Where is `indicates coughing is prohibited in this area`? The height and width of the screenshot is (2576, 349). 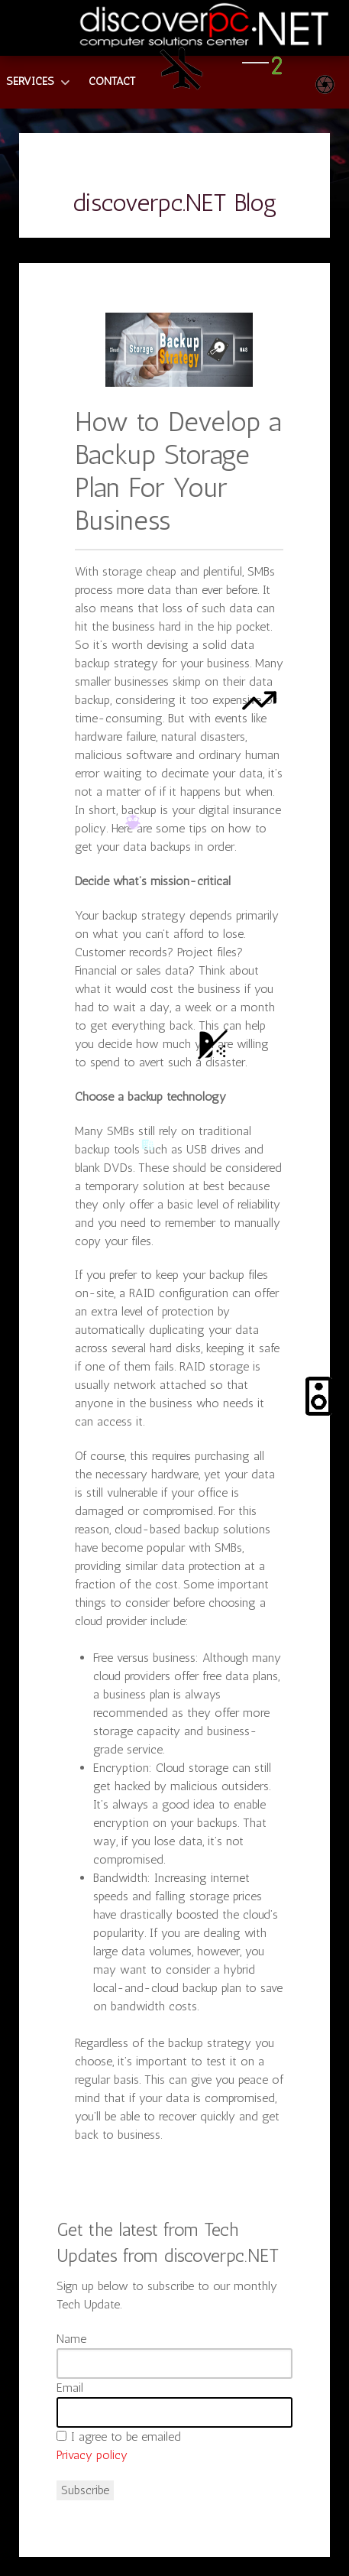 indicates coughing is prohibited in this area is located at coordinates (212, 1044).